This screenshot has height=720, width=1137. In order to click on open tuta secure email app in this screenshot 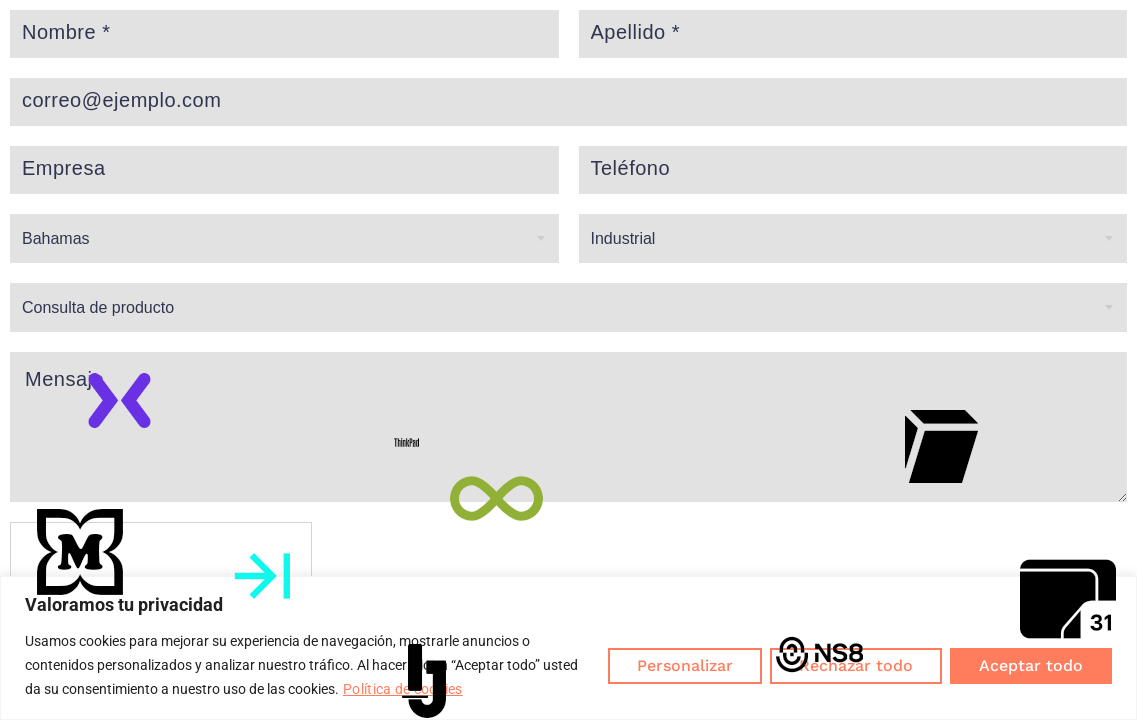, I will do `click(941, 446)`.